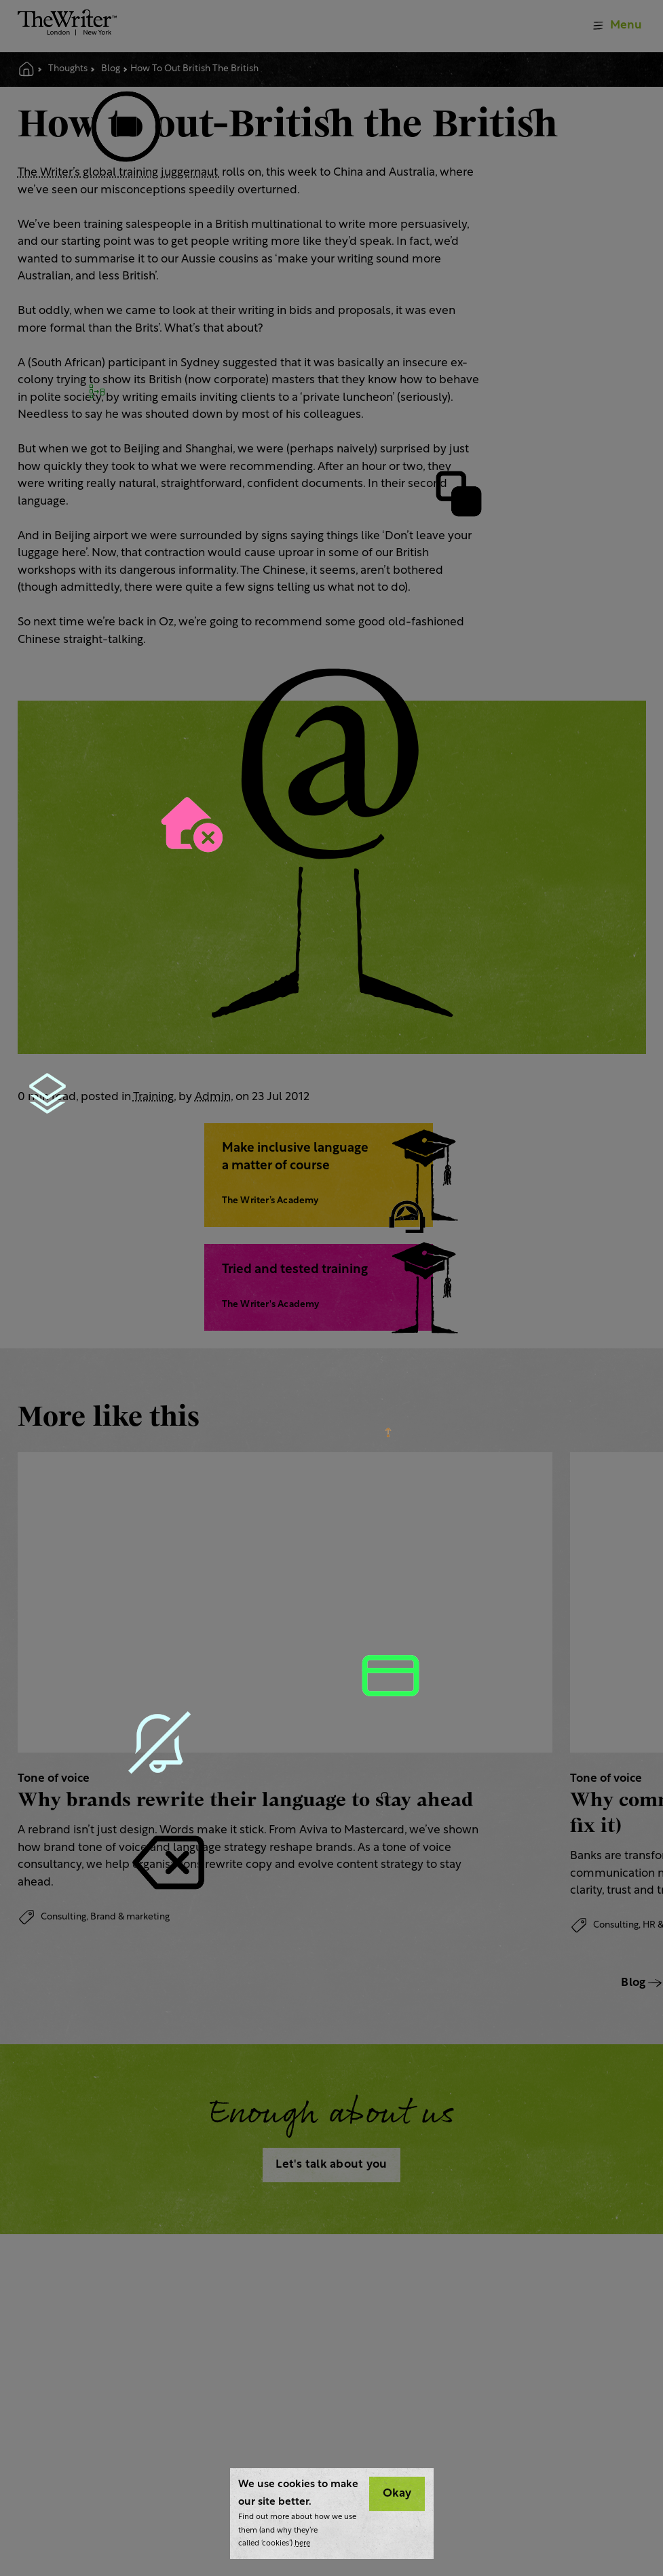 This screenshot has height=2576, width=663. I want to click on toggle layer visibility in editor, so click(48, 1093).